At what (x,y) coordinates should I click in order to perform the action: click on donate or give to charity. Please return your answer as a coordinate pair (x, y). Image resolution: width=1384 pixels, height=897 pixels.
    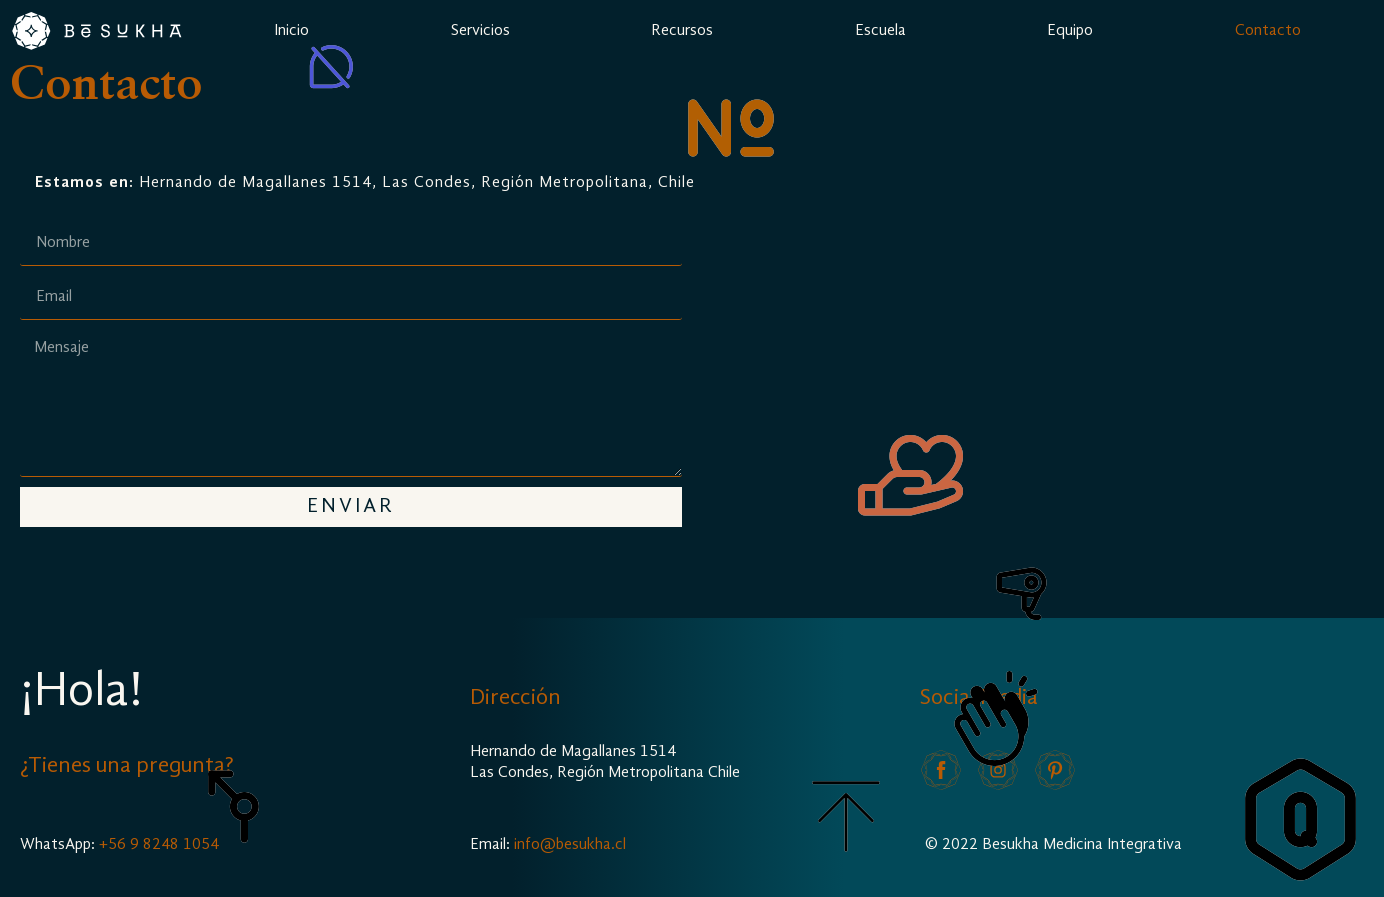
    Looking at the image, I should click on (914, 477).